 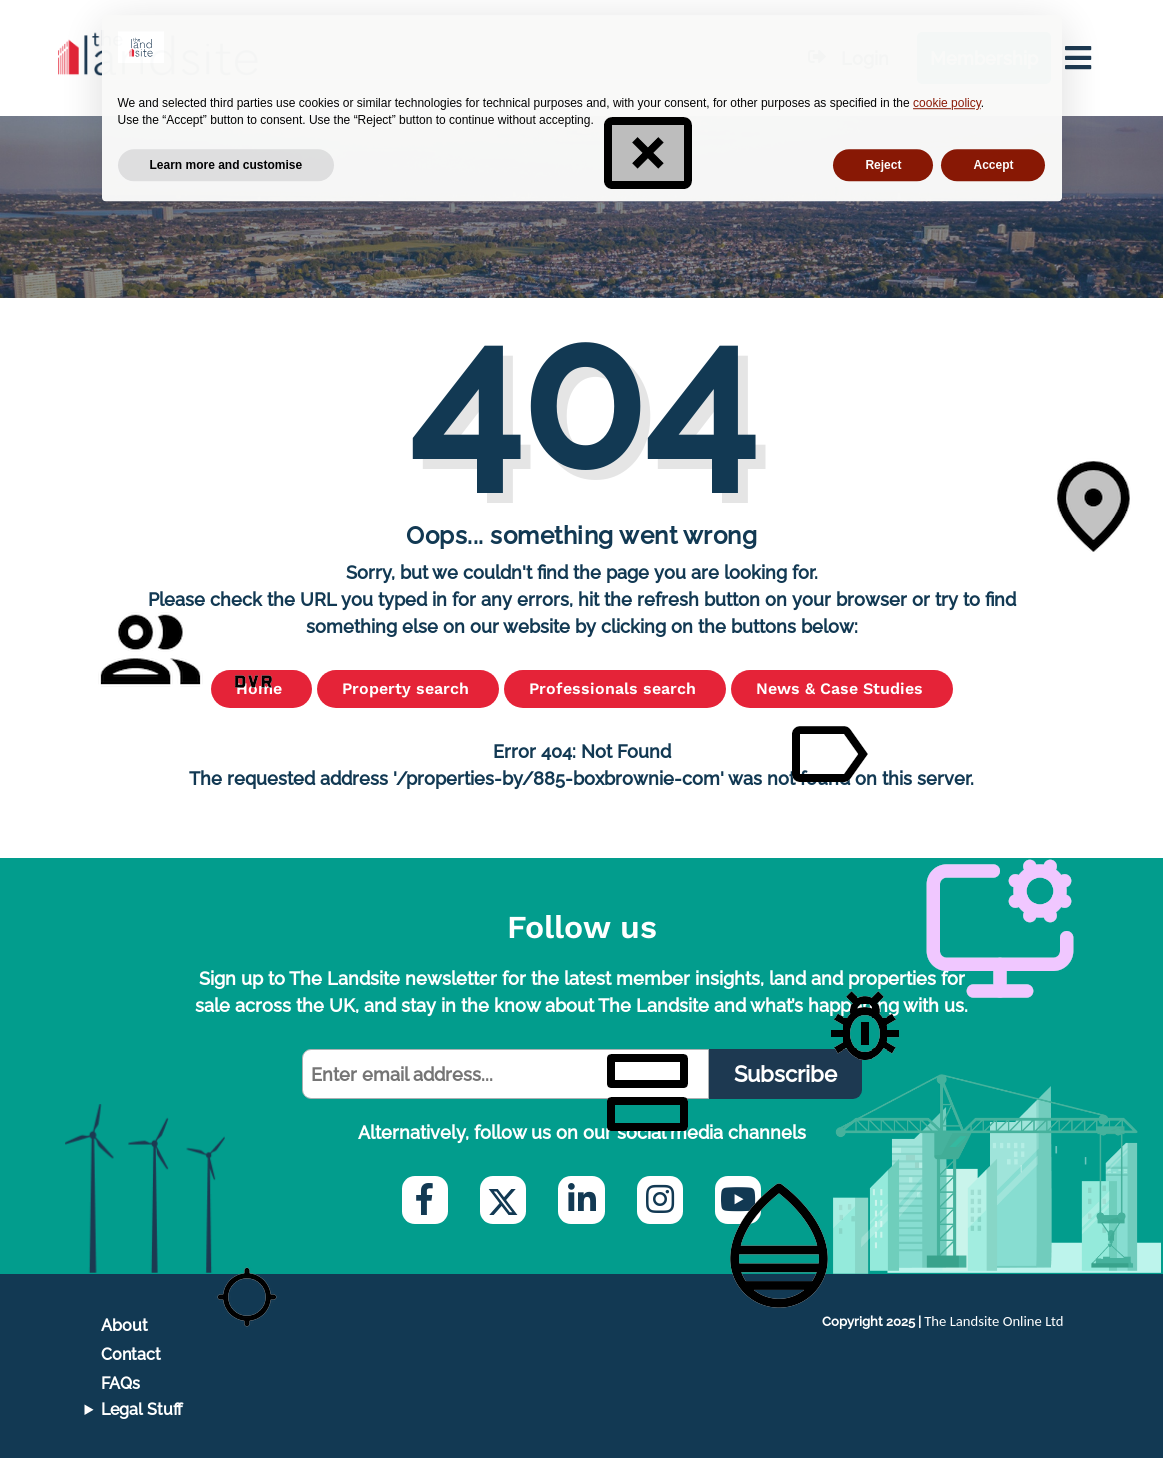 I want to click on access DVR recordings, so click(x=253, y=681).